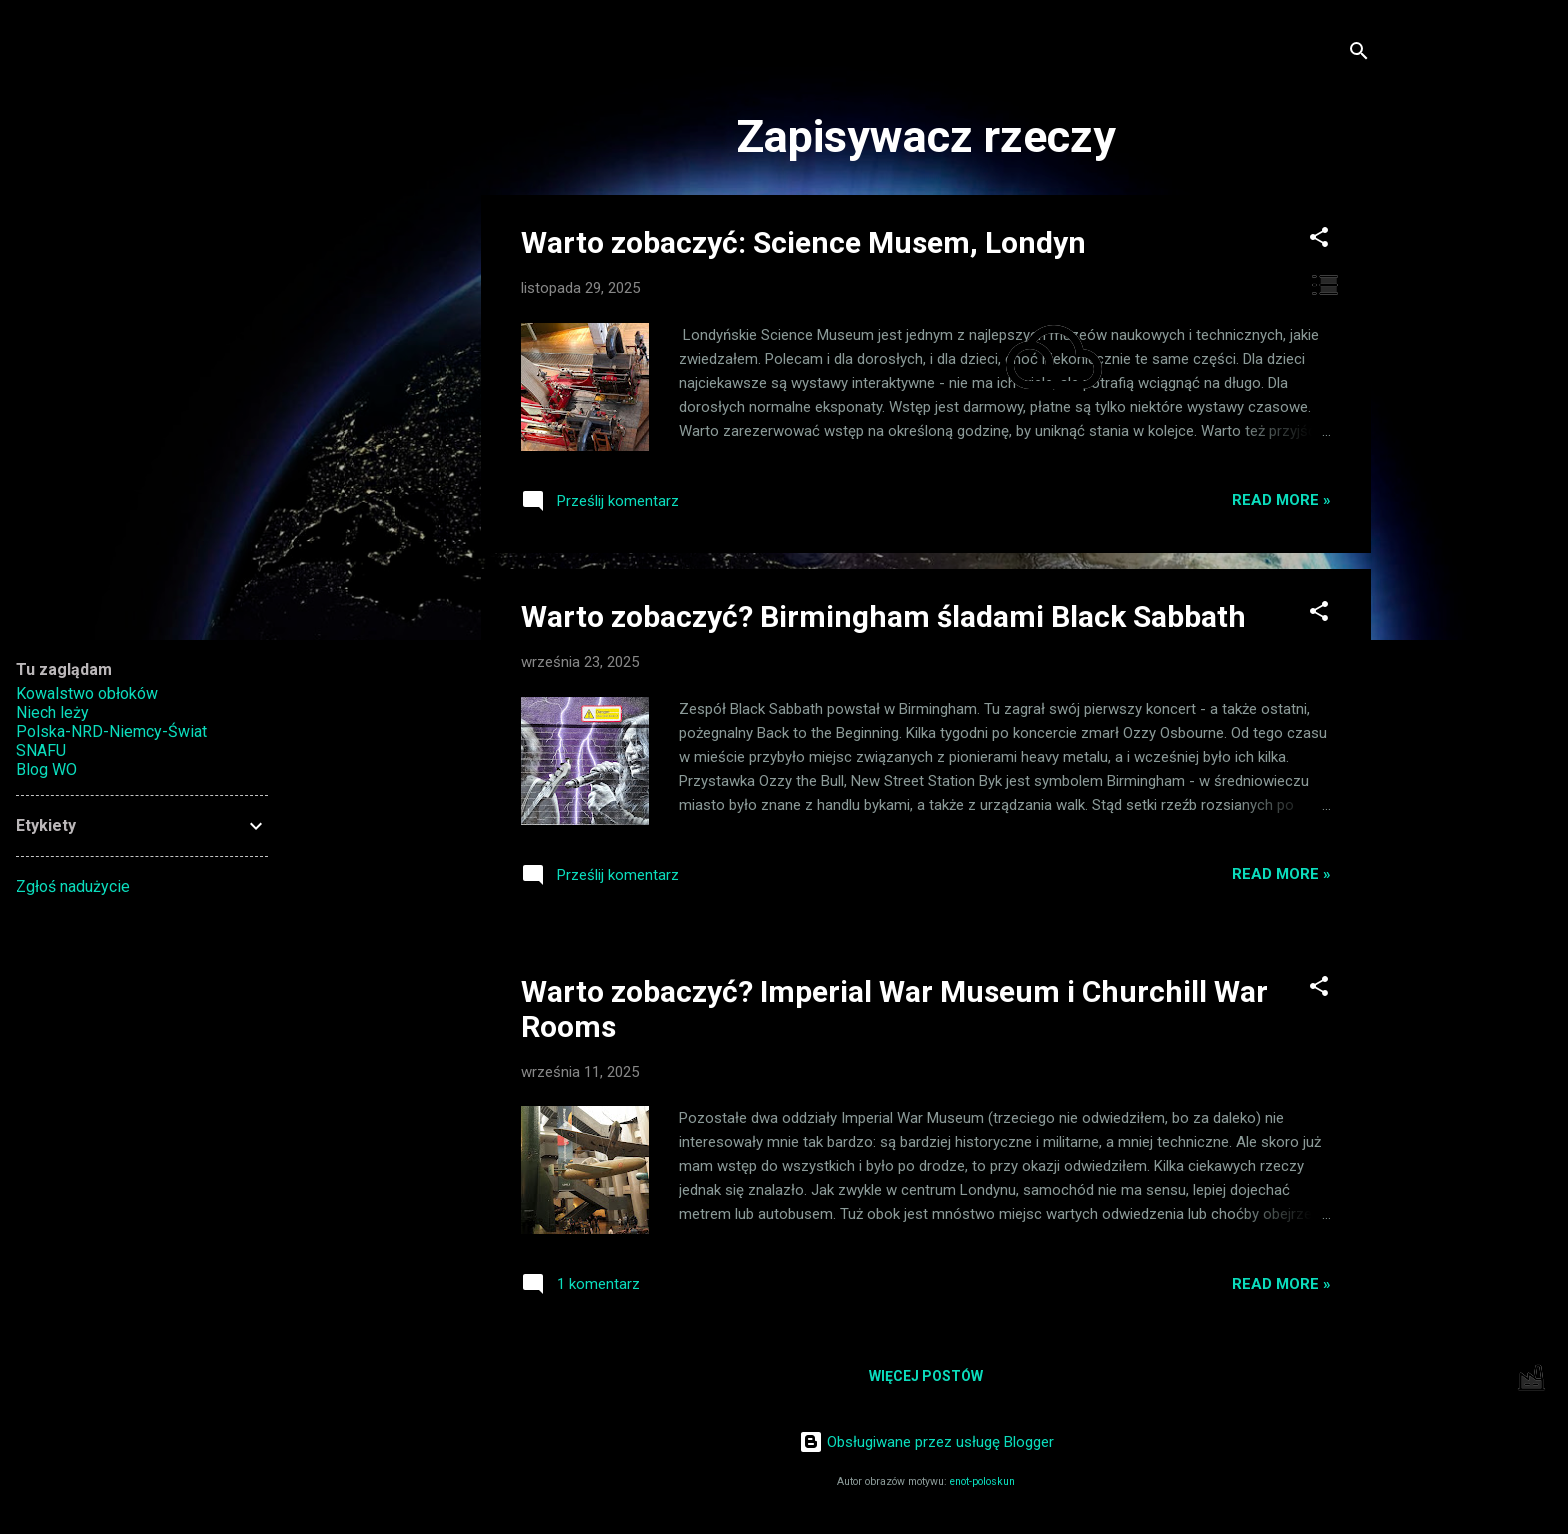 Image resolution: width=1568 pixels, height=1534 pixels. Describe the element at coordinates (1325, 285) in the screenshot. I see `view items in a list format` at that location.